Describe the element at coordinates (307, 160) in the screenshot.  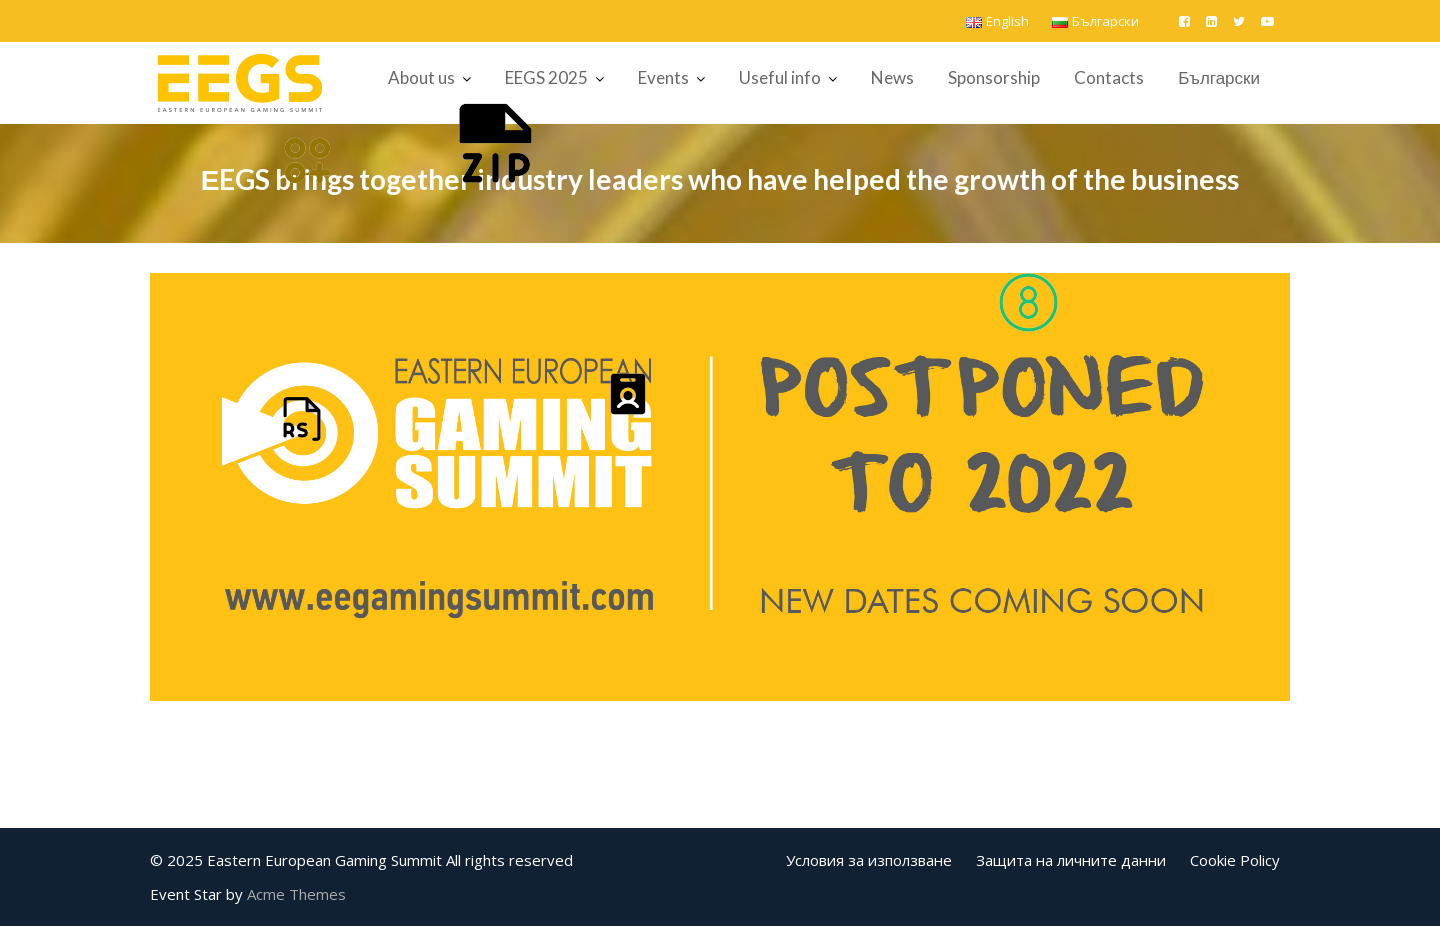
I see `add a new item to a collection or group` at that location.